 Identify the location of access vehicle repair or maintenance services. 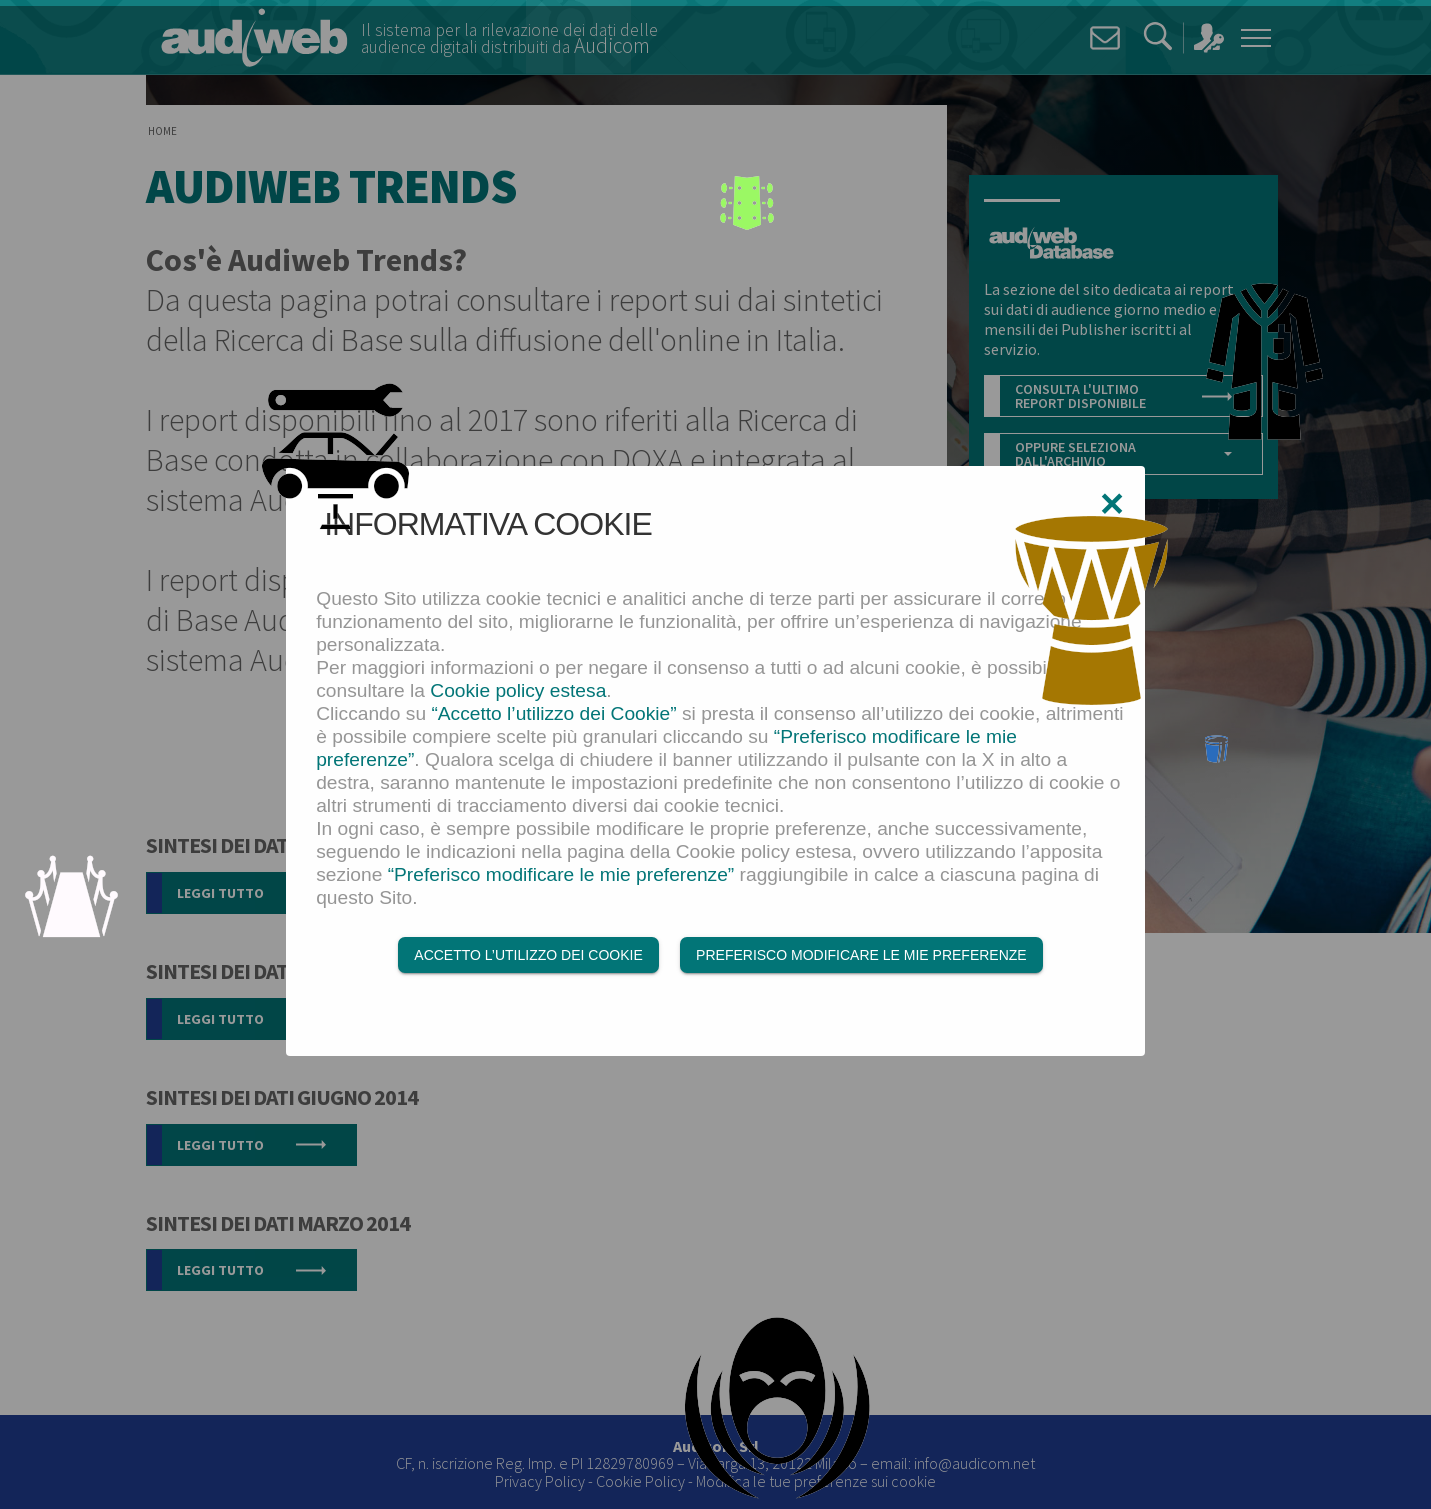
(335, 455).